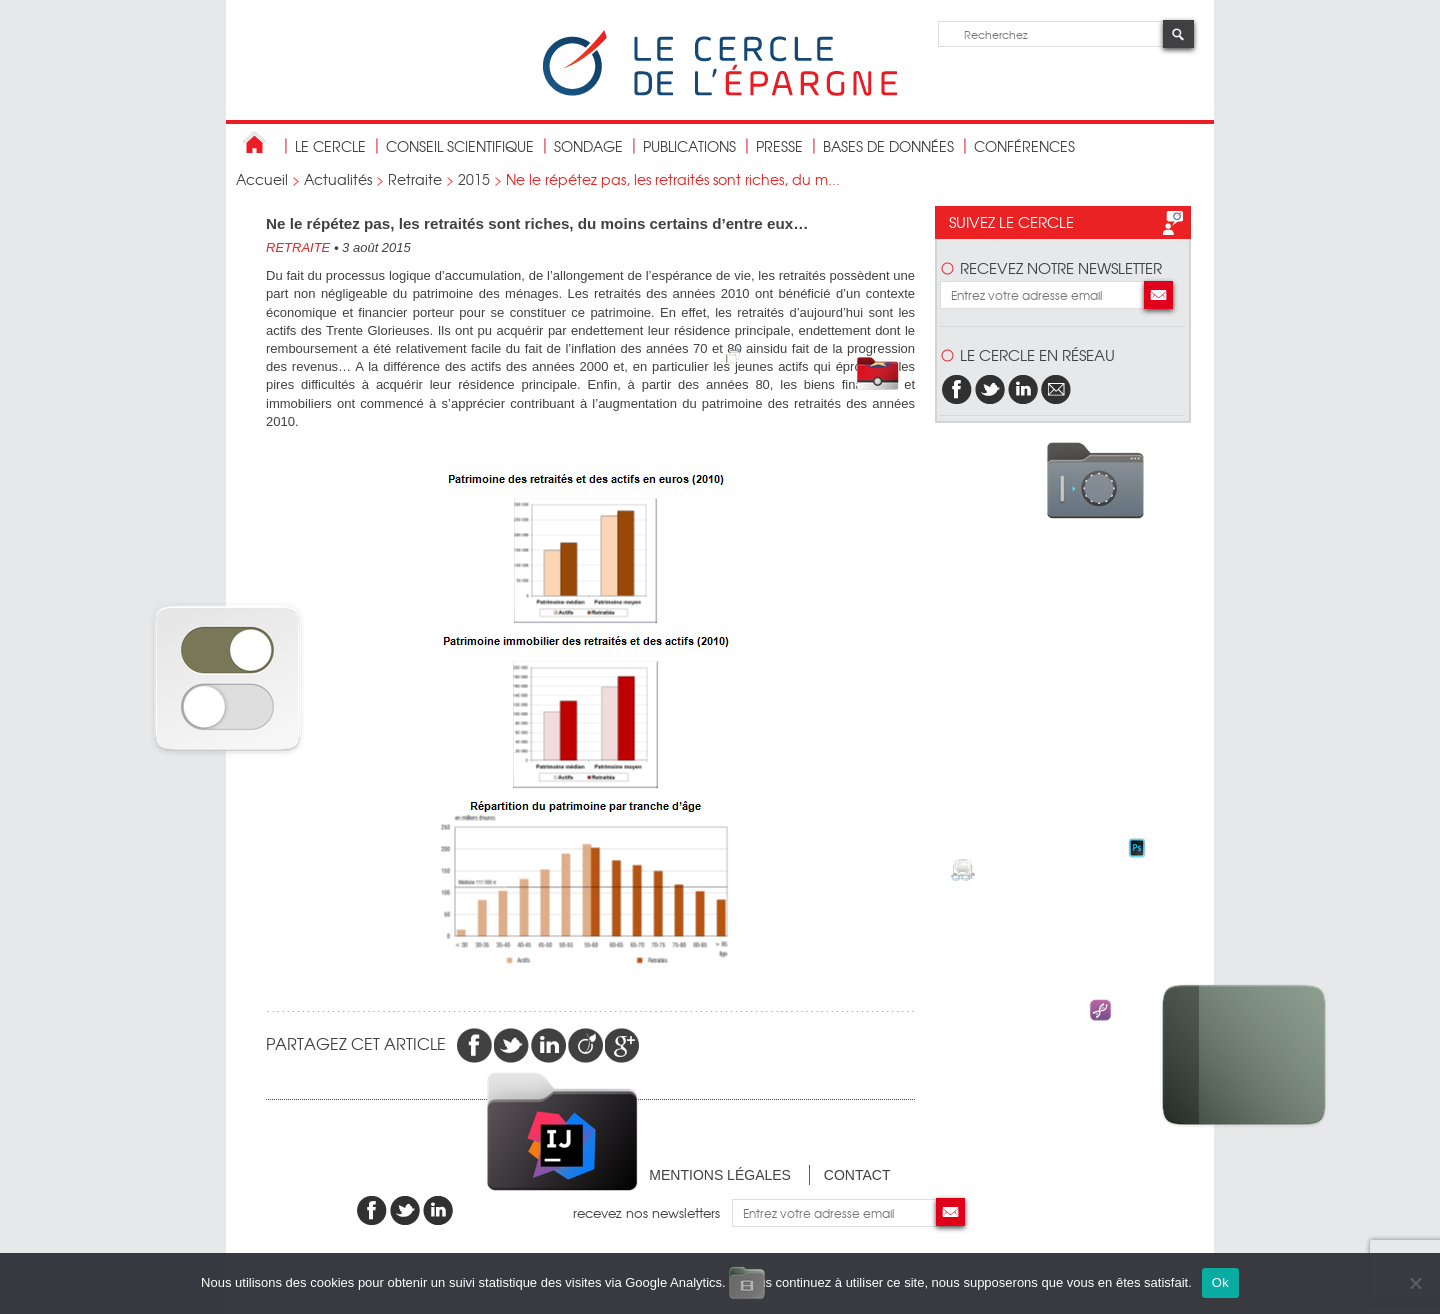  I want to click on open system settings or preferences, so click(227, 678).